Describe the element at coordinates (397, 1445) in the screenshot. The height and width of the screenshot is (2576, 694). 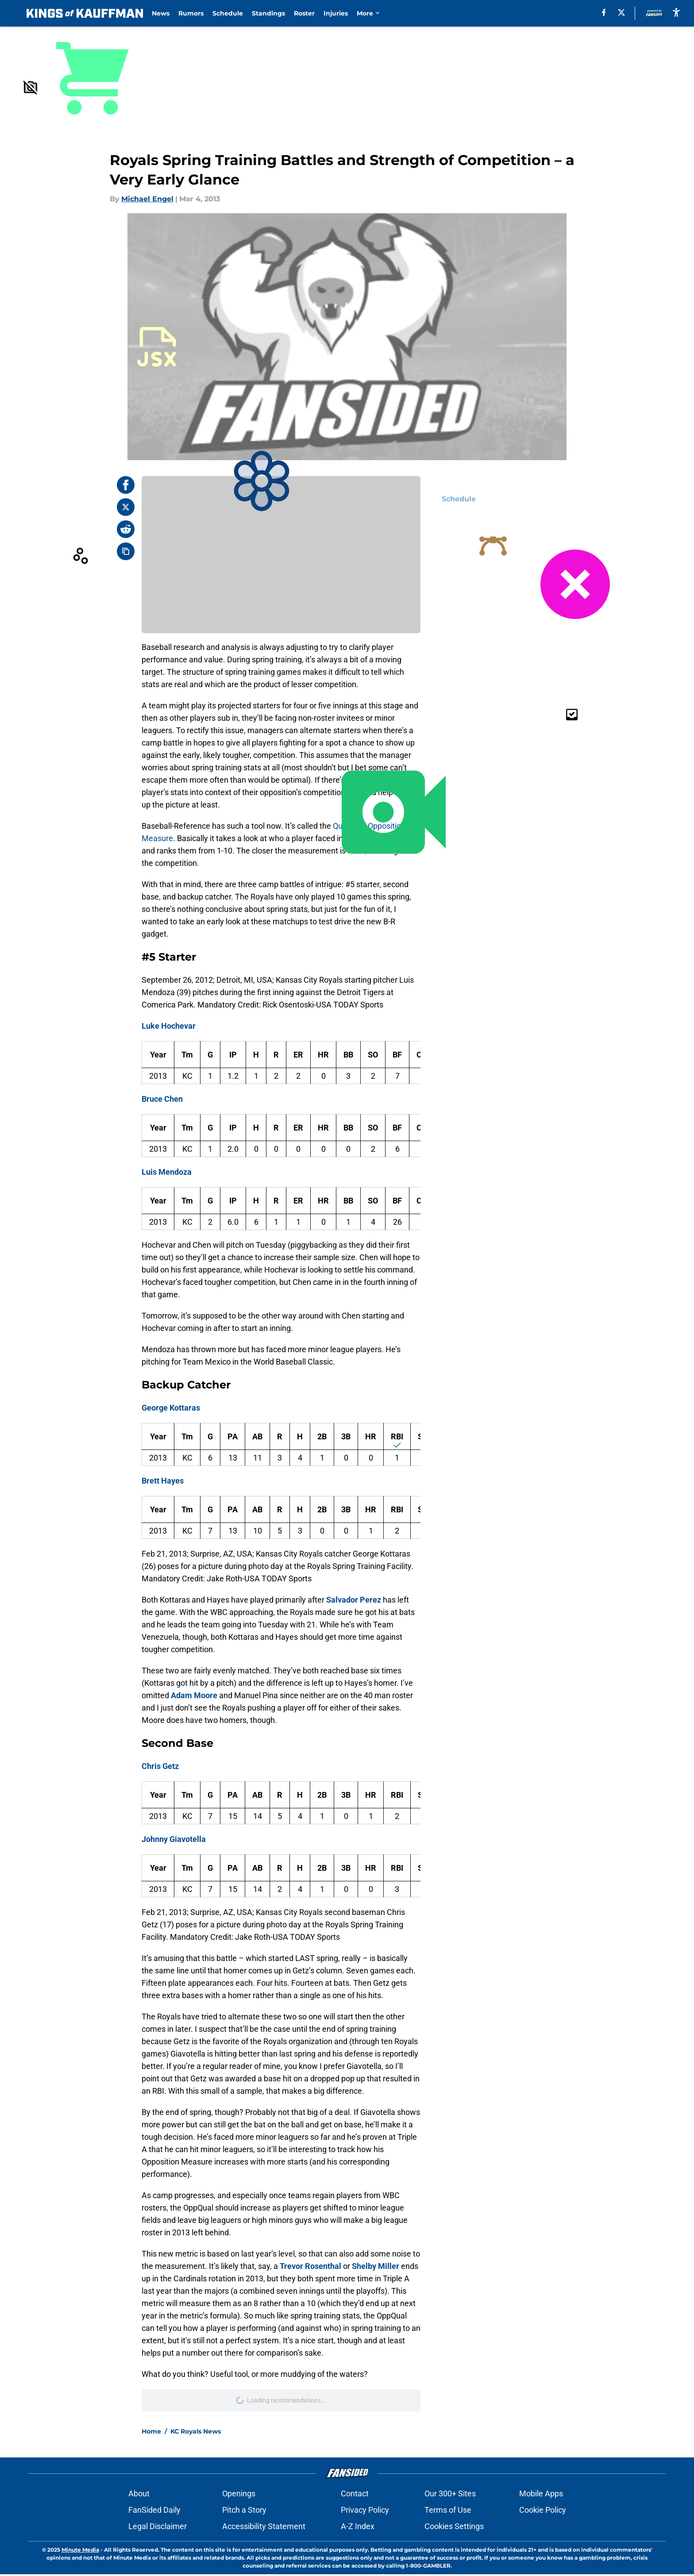
I see `confirm or submit an action` at that location.